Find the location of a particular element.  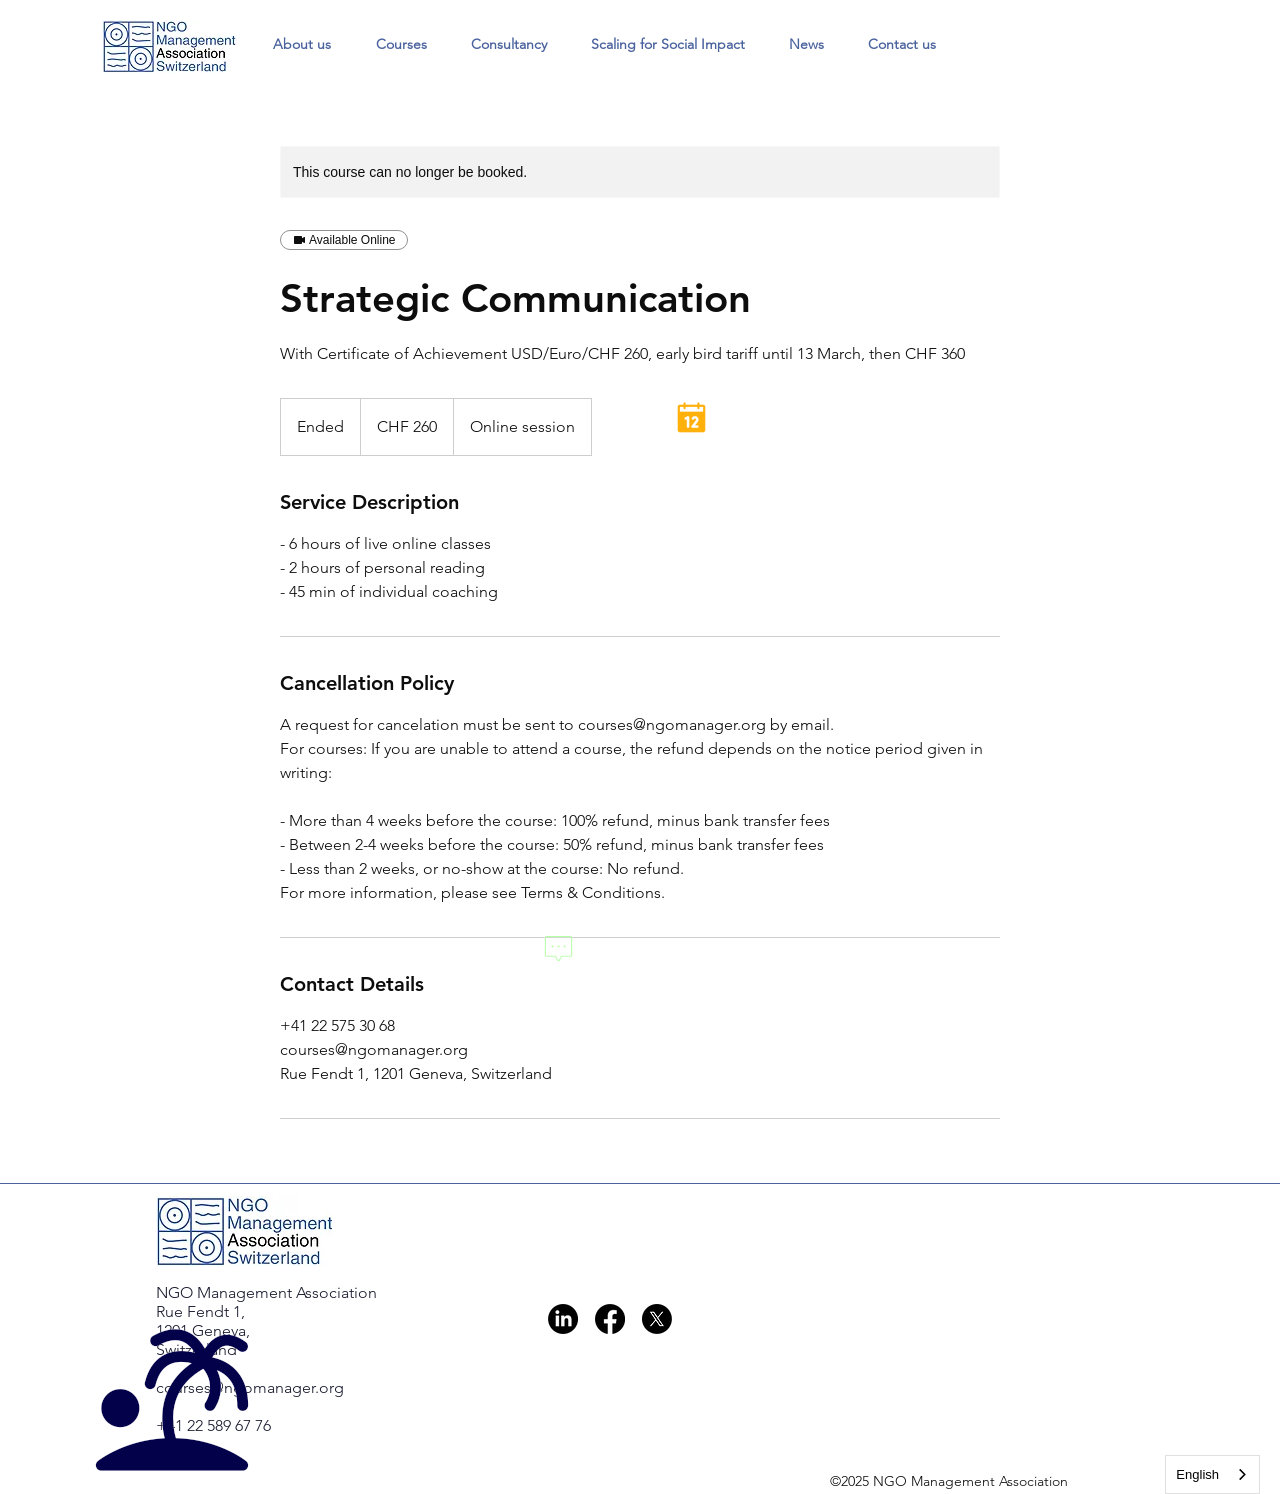

view tropical or vacation-related content is located at coordinates (172, 1400).